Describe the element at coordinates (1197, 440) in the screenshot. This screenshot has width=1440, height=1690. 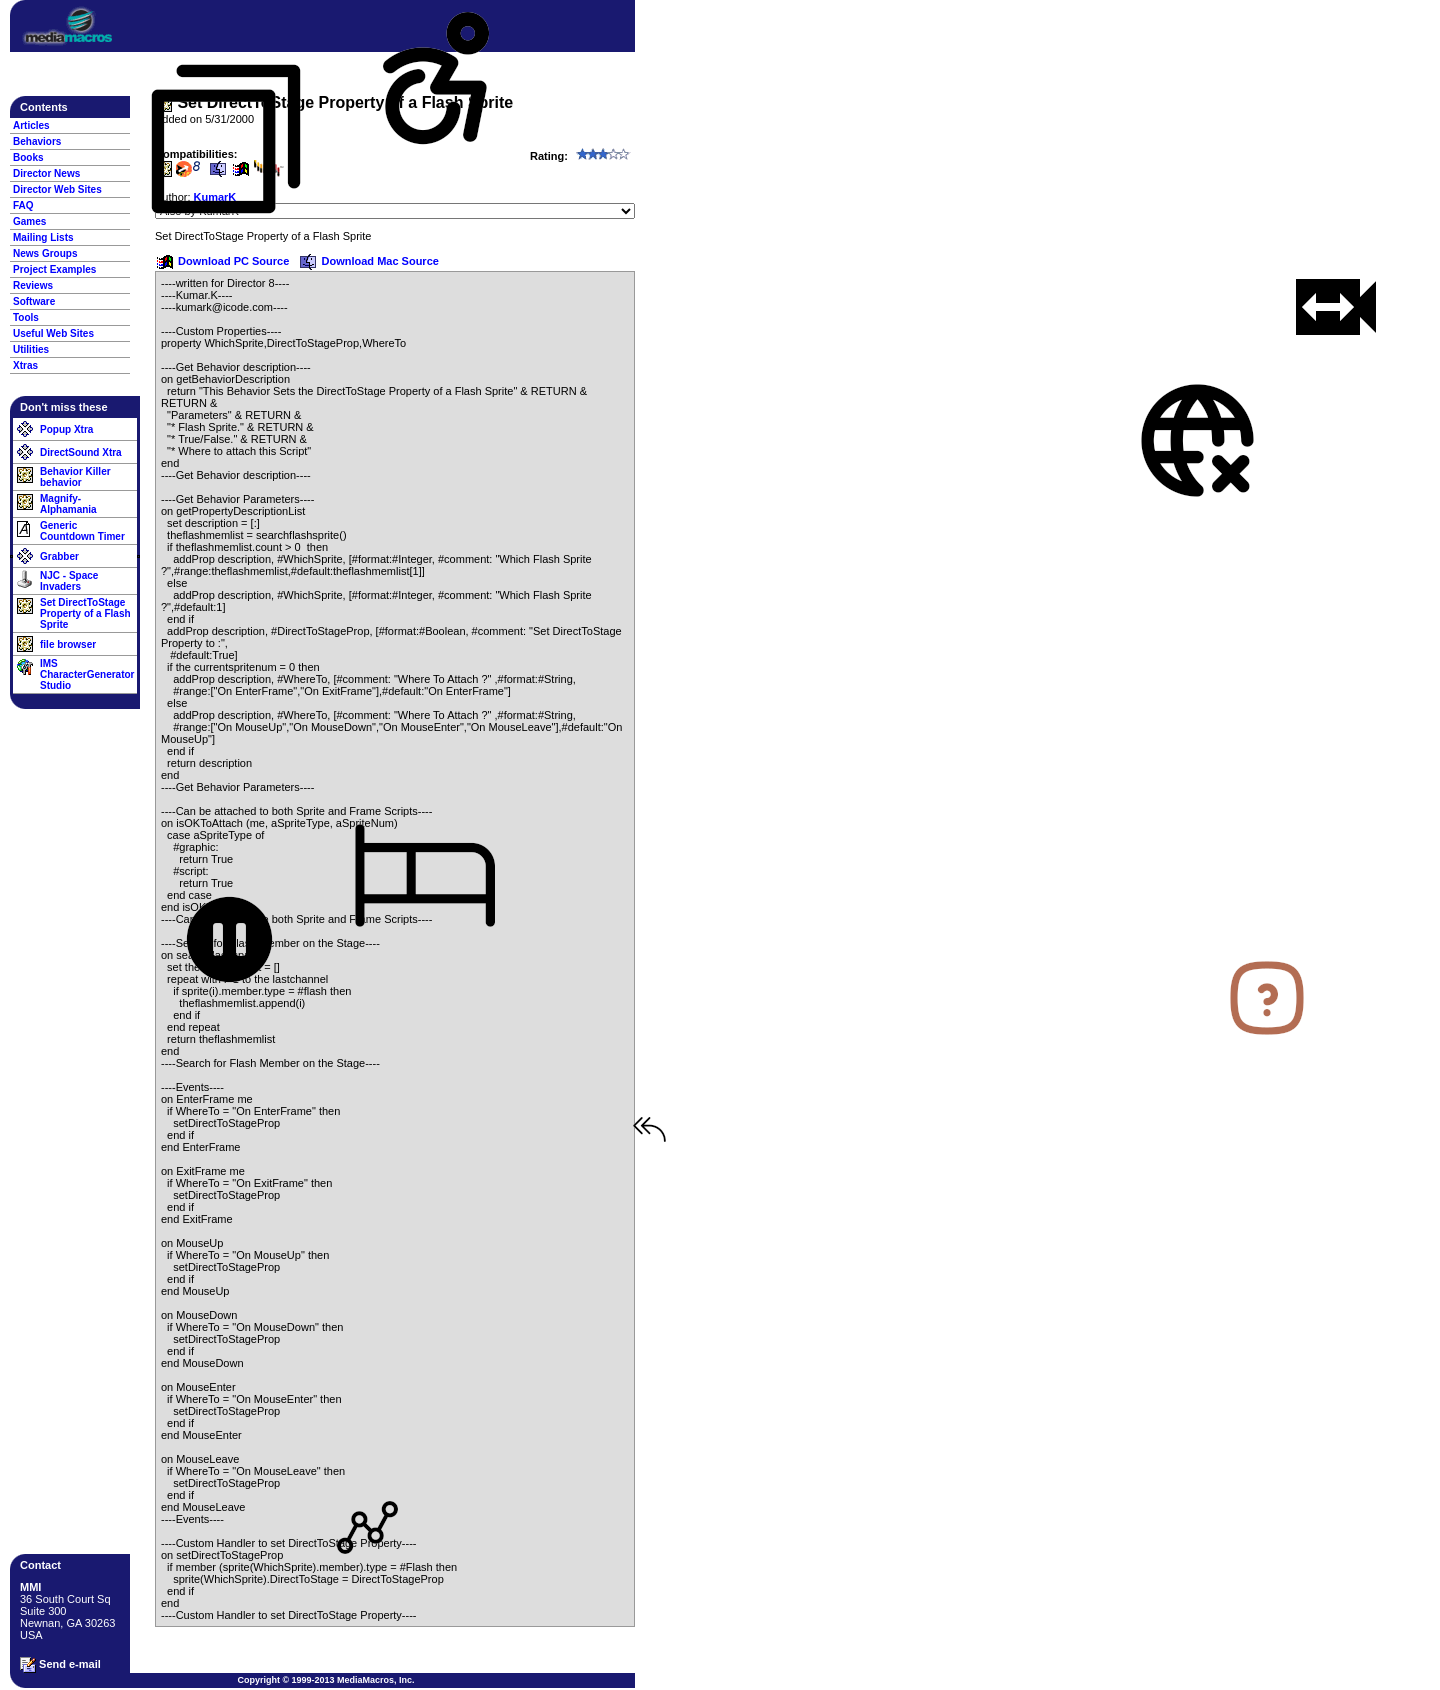
I see `disconnect from the internet` at that location.